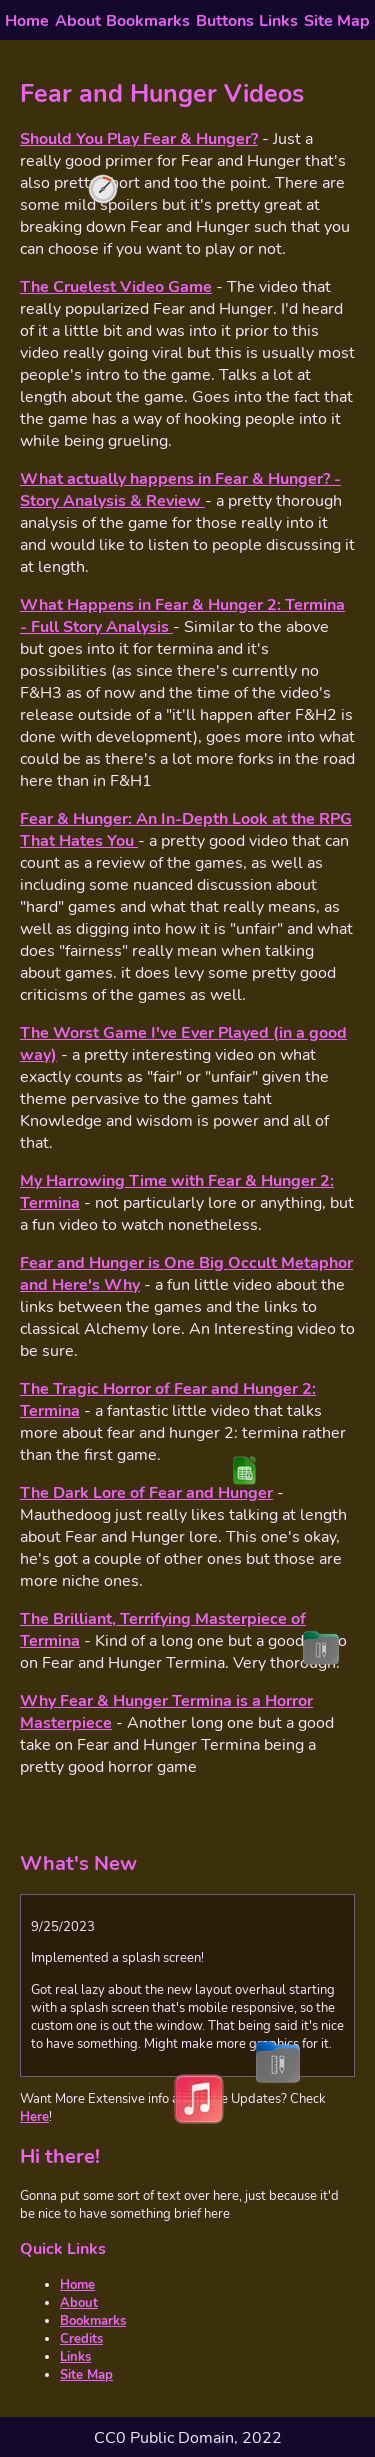 The height and width of the screenshot is (2457, 375). What do you see at coordinates (244, 1470) in the screenshot?
I see `open LibreOffice Calc spreadsheet application` at bounding box center [244, 1470].